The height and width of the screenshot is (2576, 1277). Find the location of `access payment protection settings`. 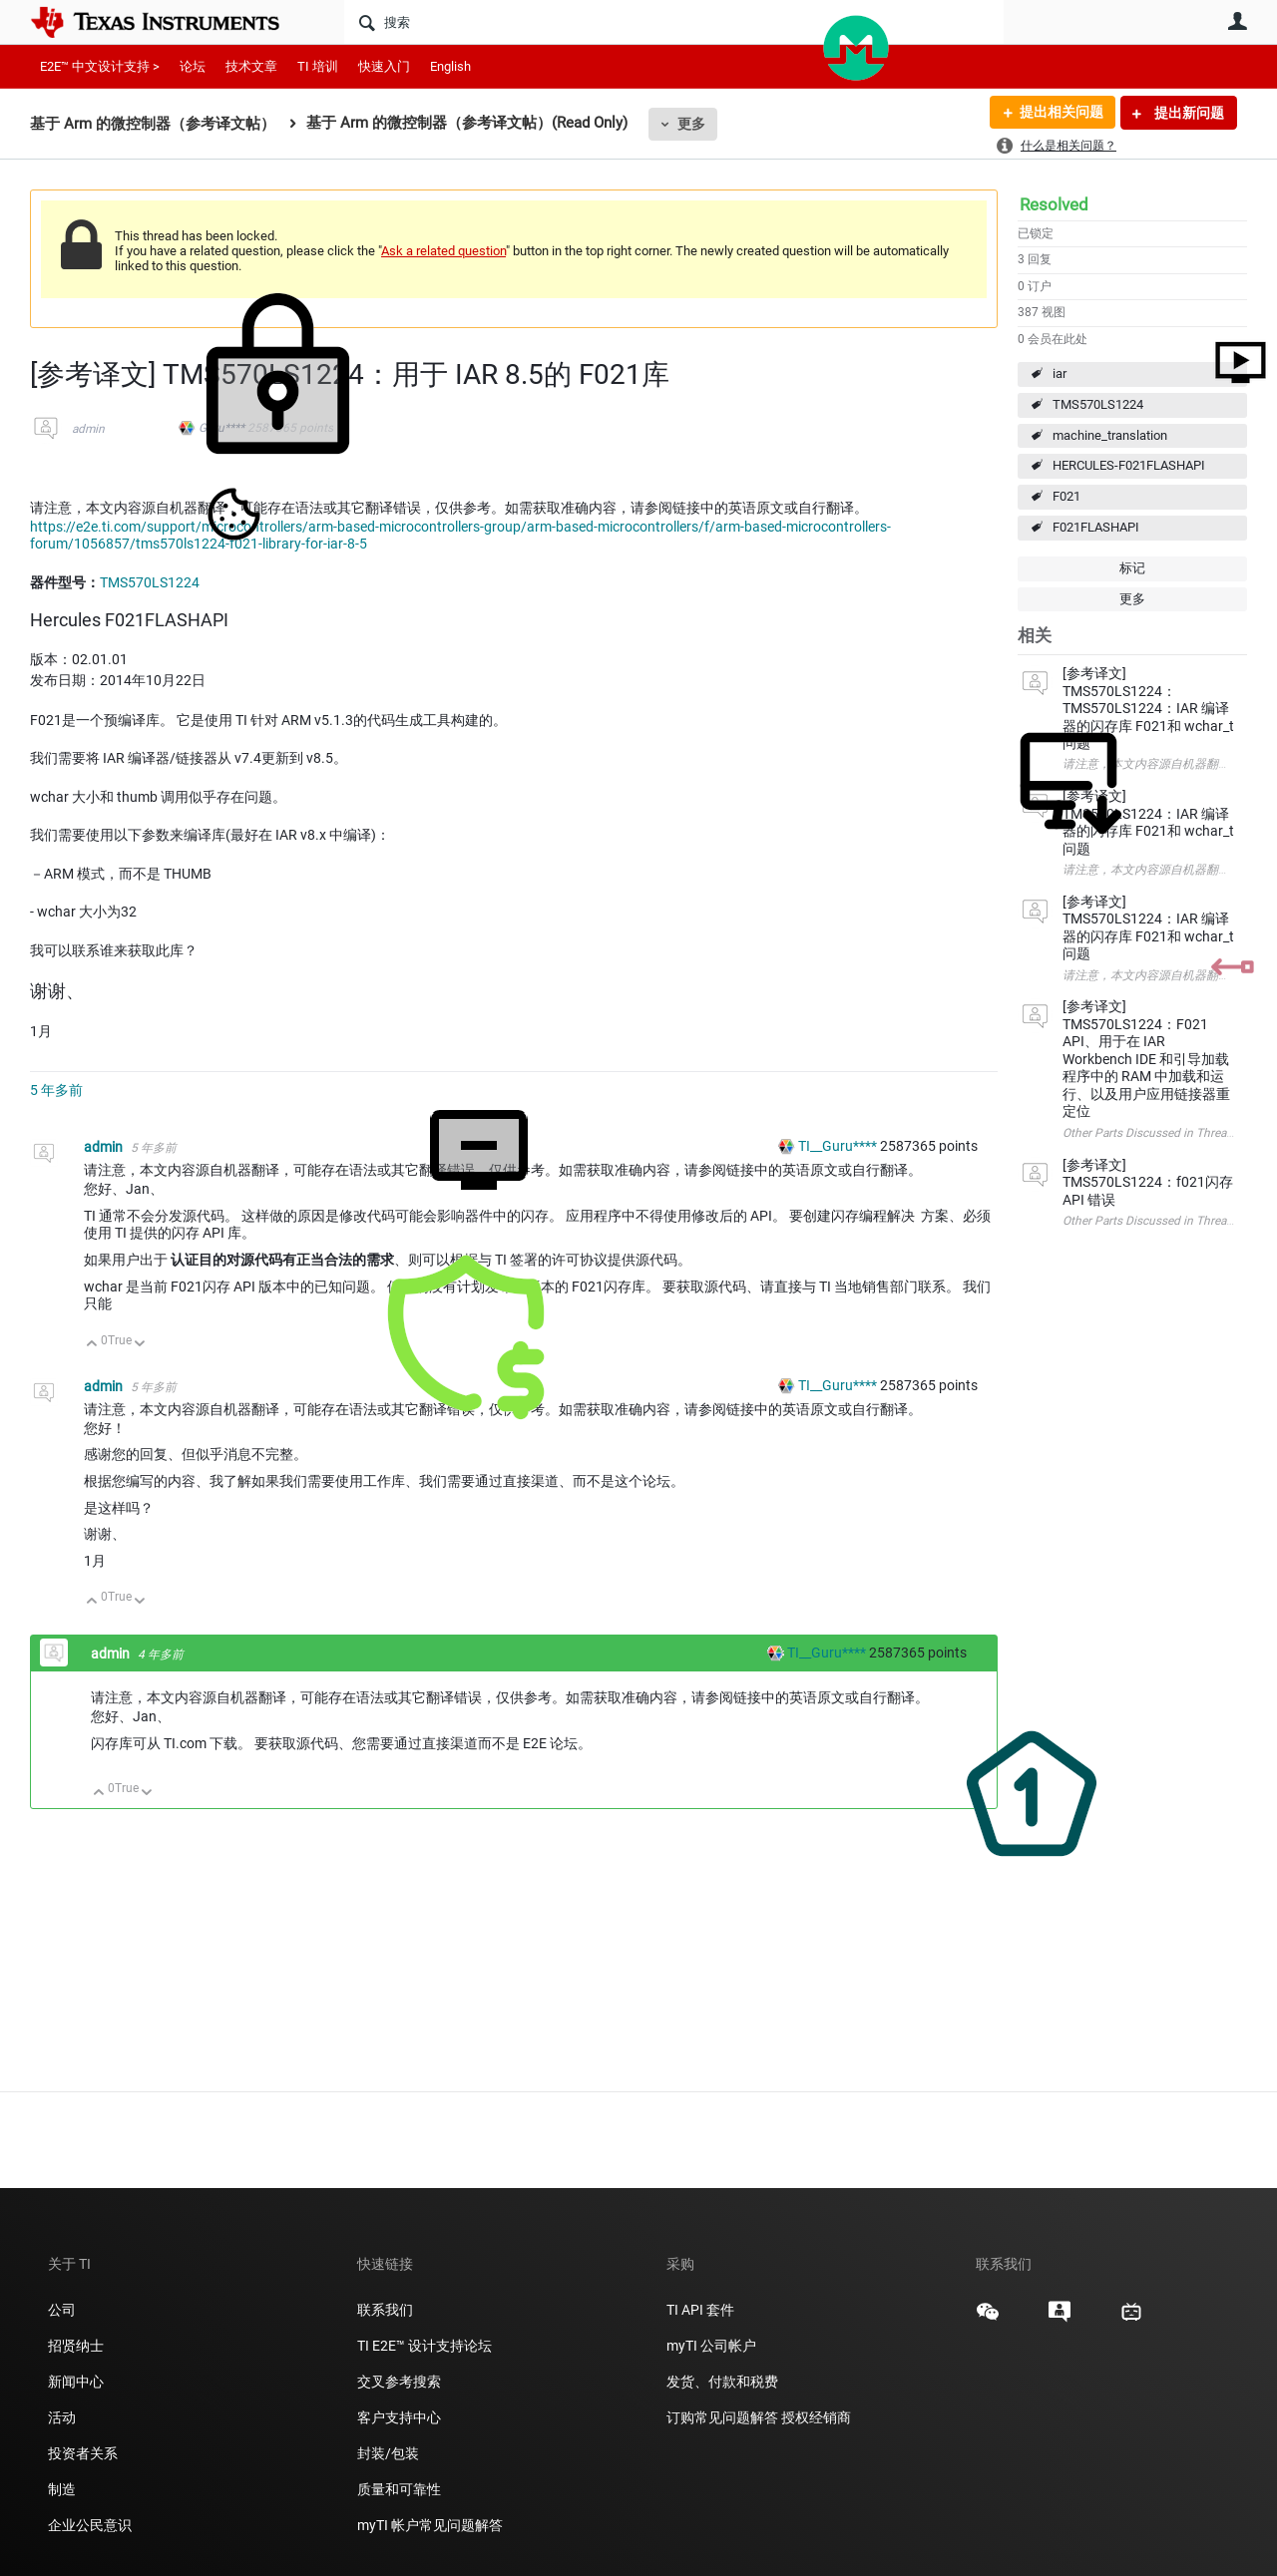

access payment protection settings is located at coordinates (466, 1333).